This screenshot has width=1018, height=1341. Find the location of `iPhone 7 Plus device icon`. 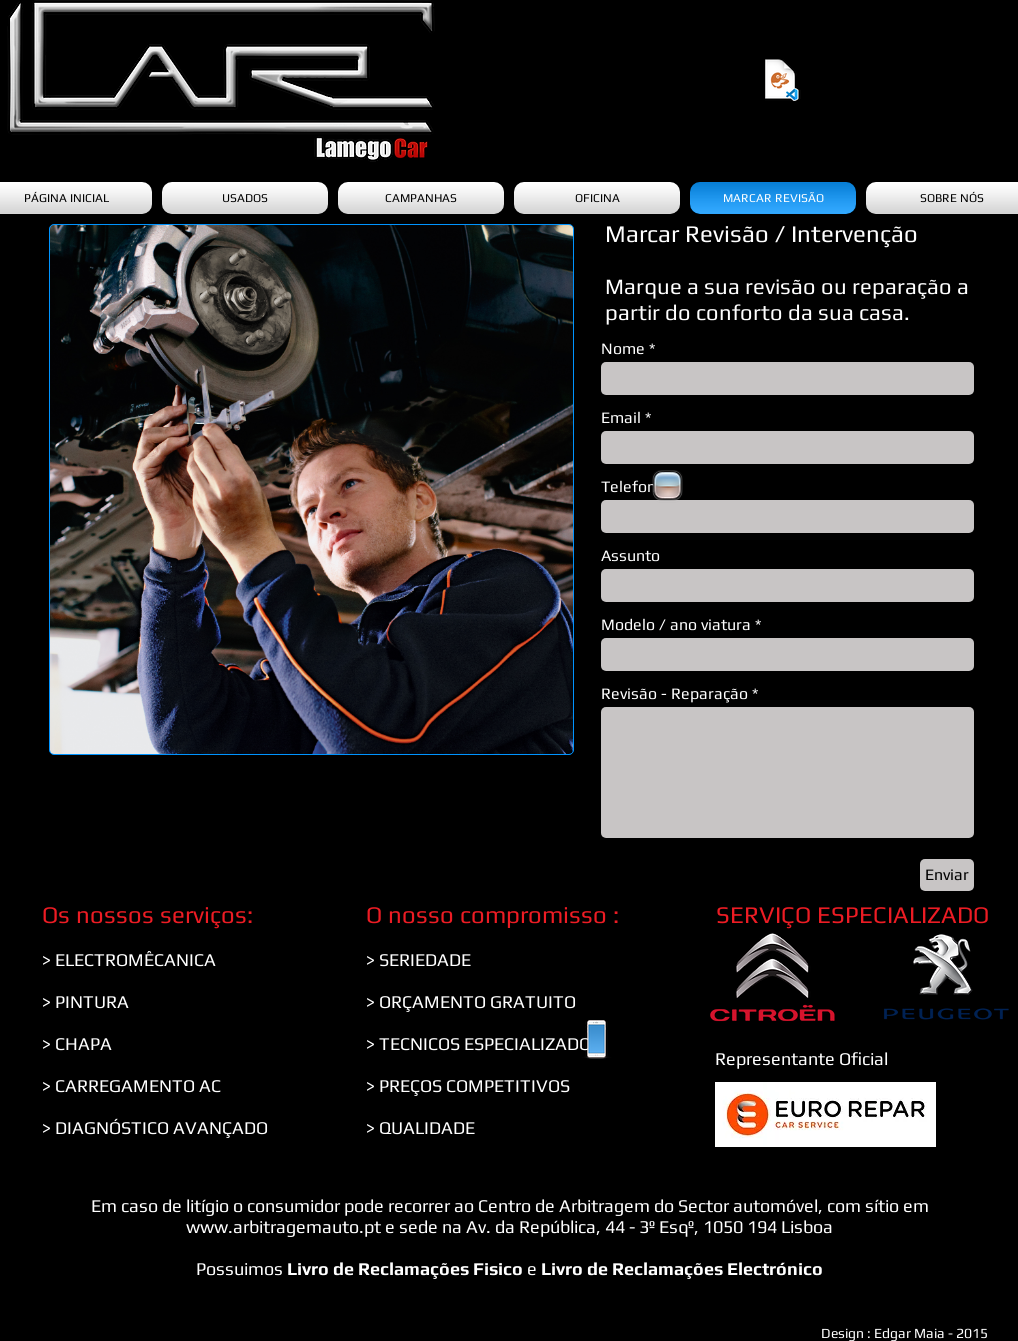

iPhone 7 Plus device icon is located at coordinates (596, 1039).